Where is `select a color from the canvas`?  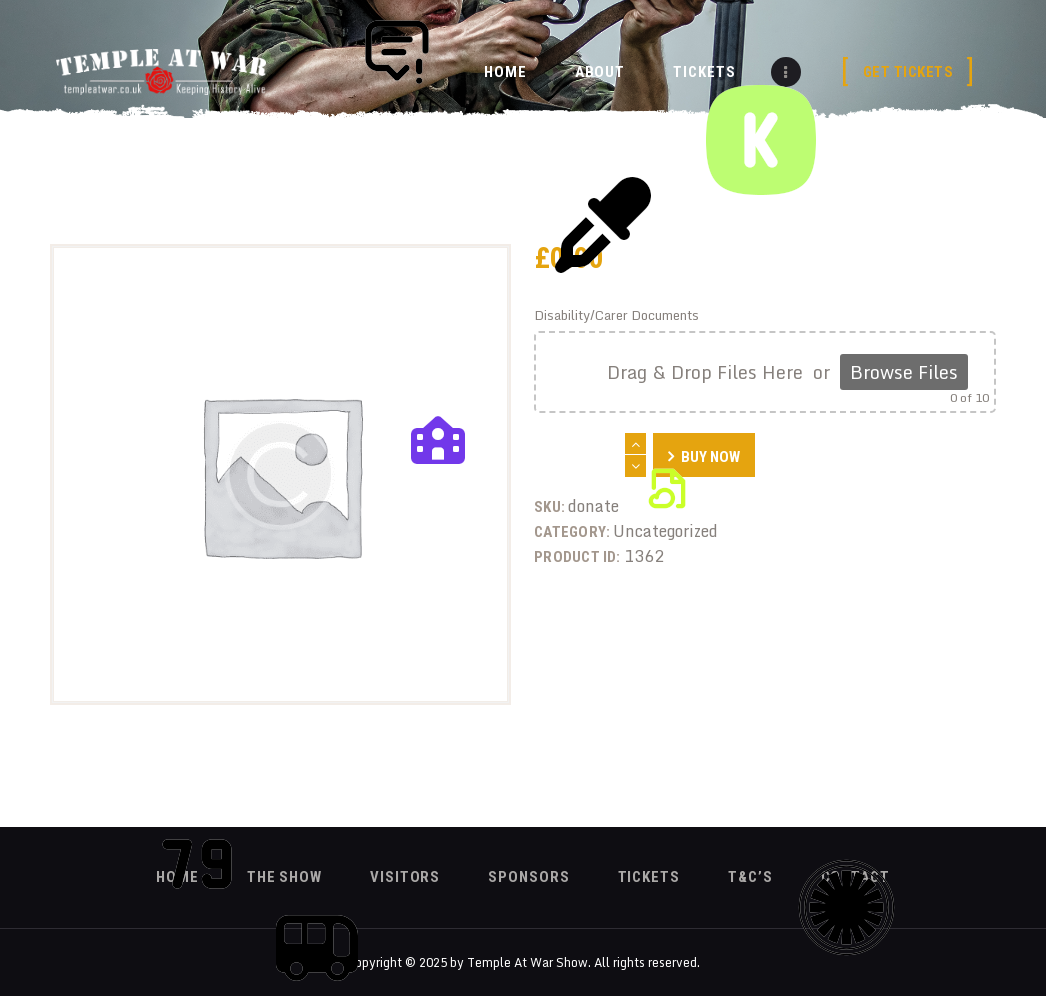 select a color from the canvas is located at coordinates (603, 225).